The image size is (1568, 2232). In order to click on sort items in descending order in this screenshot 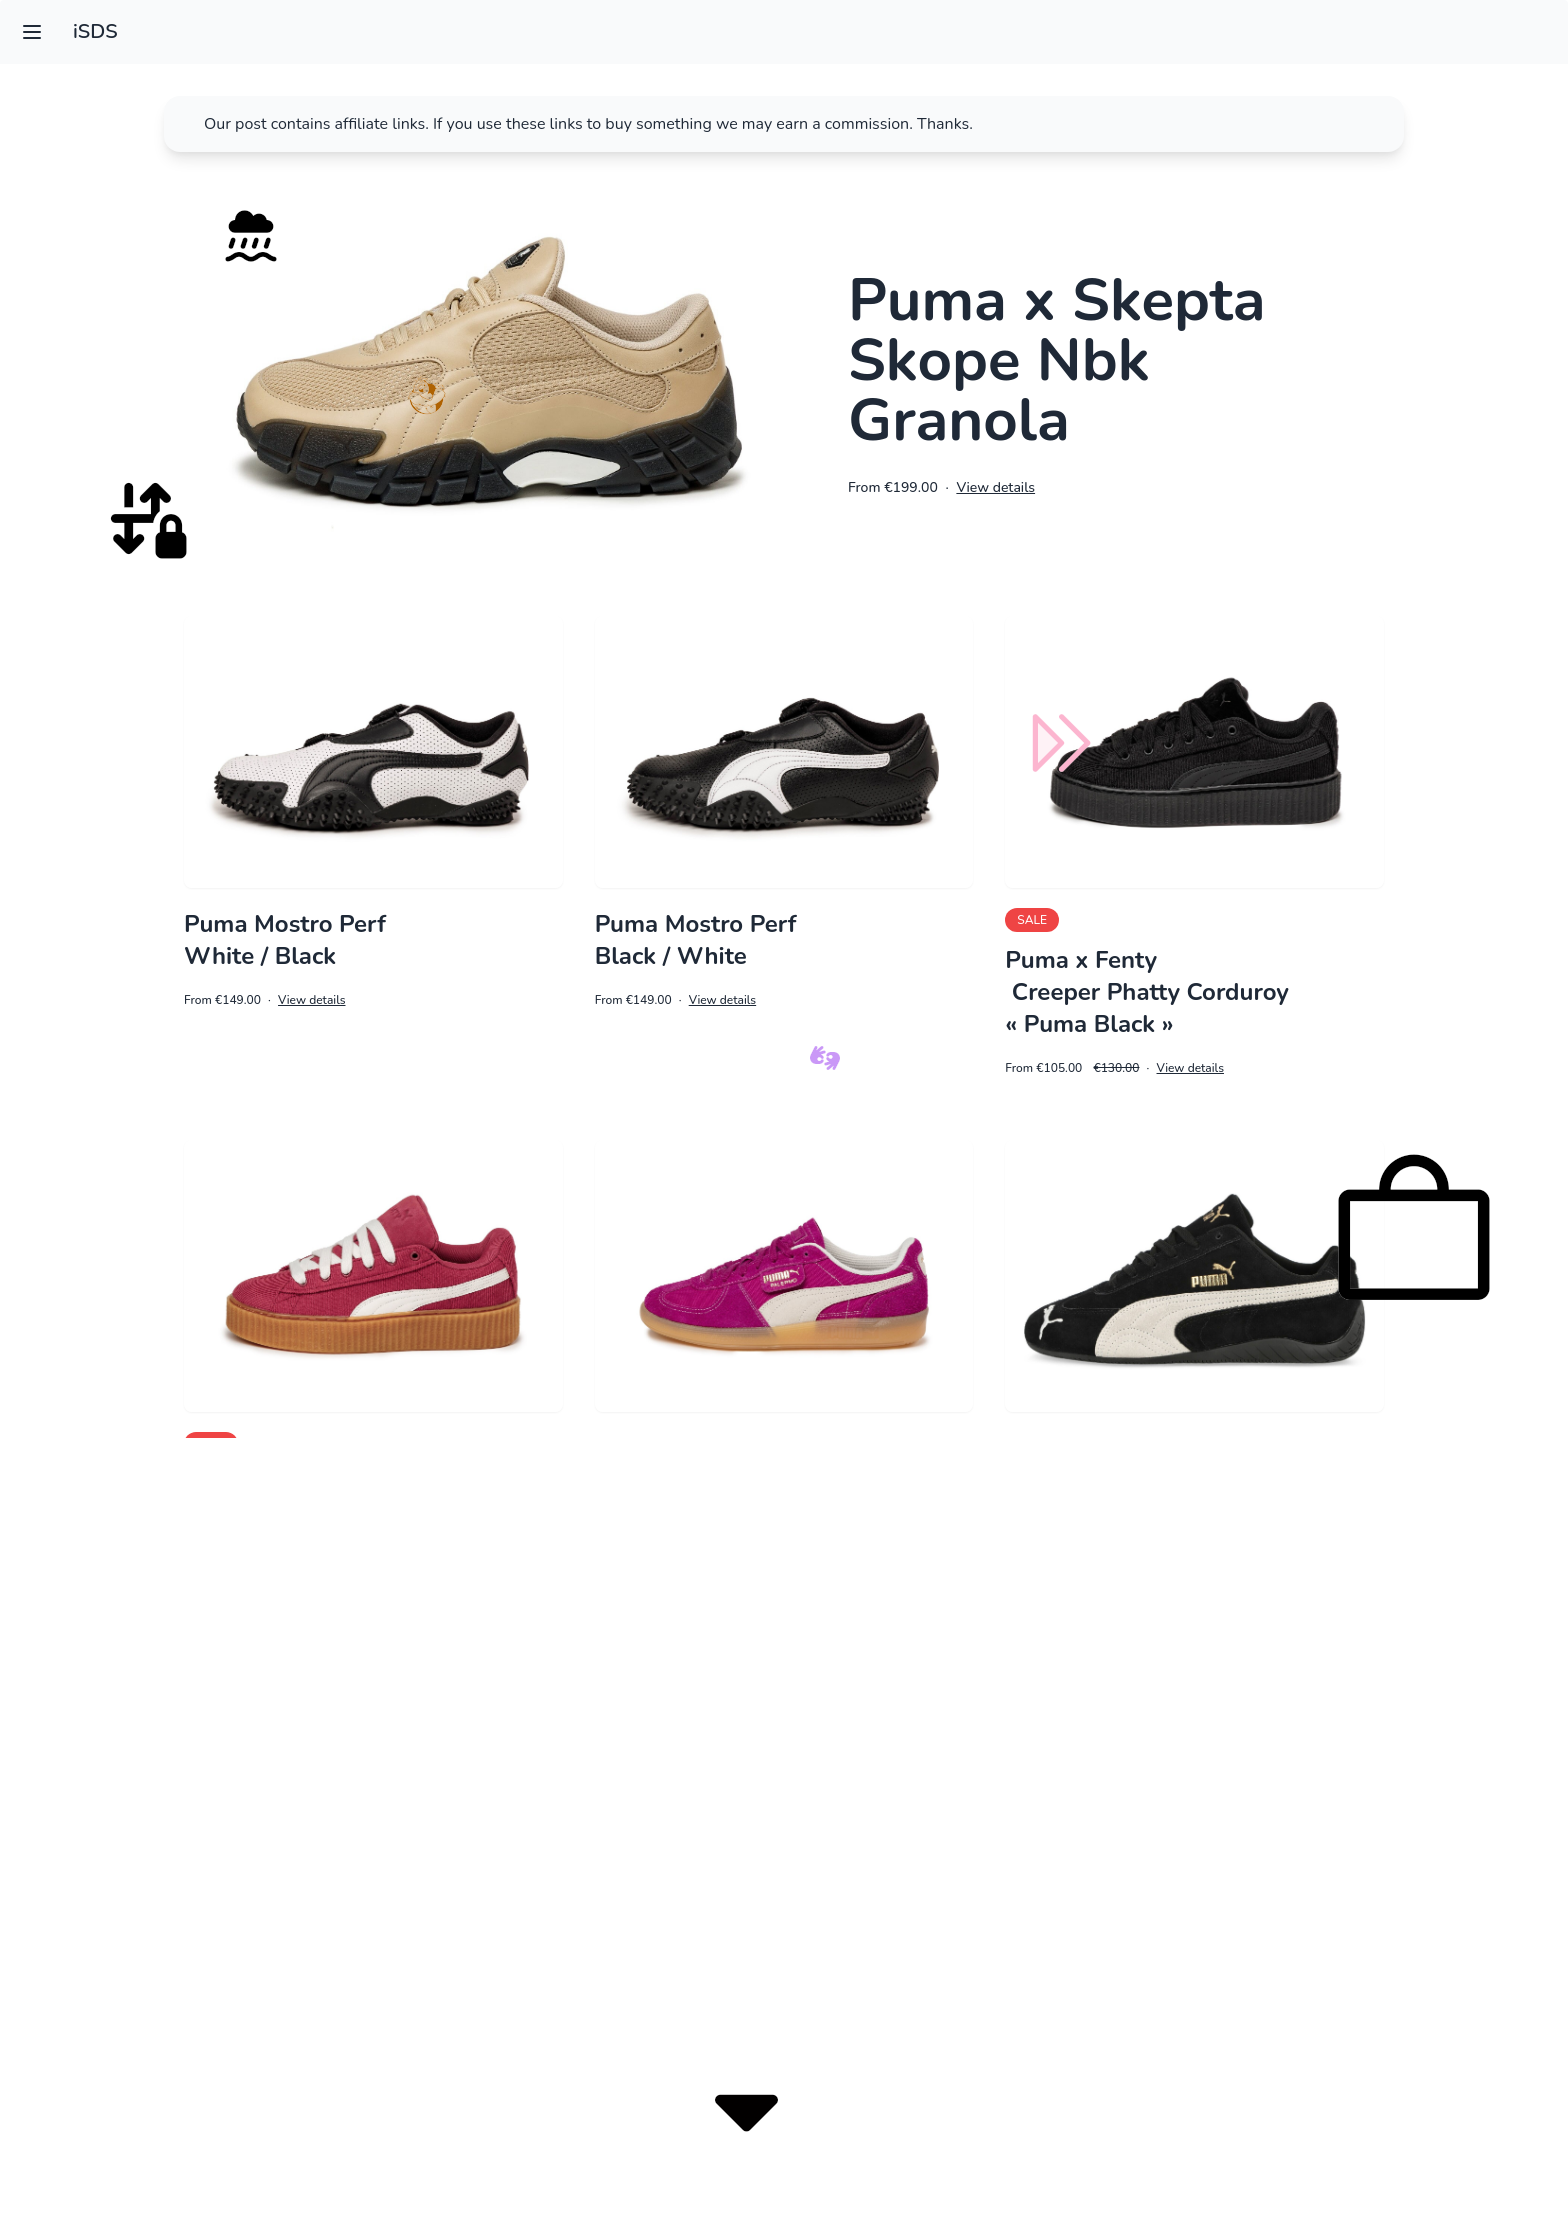, I will do `click(746, 2089)`.